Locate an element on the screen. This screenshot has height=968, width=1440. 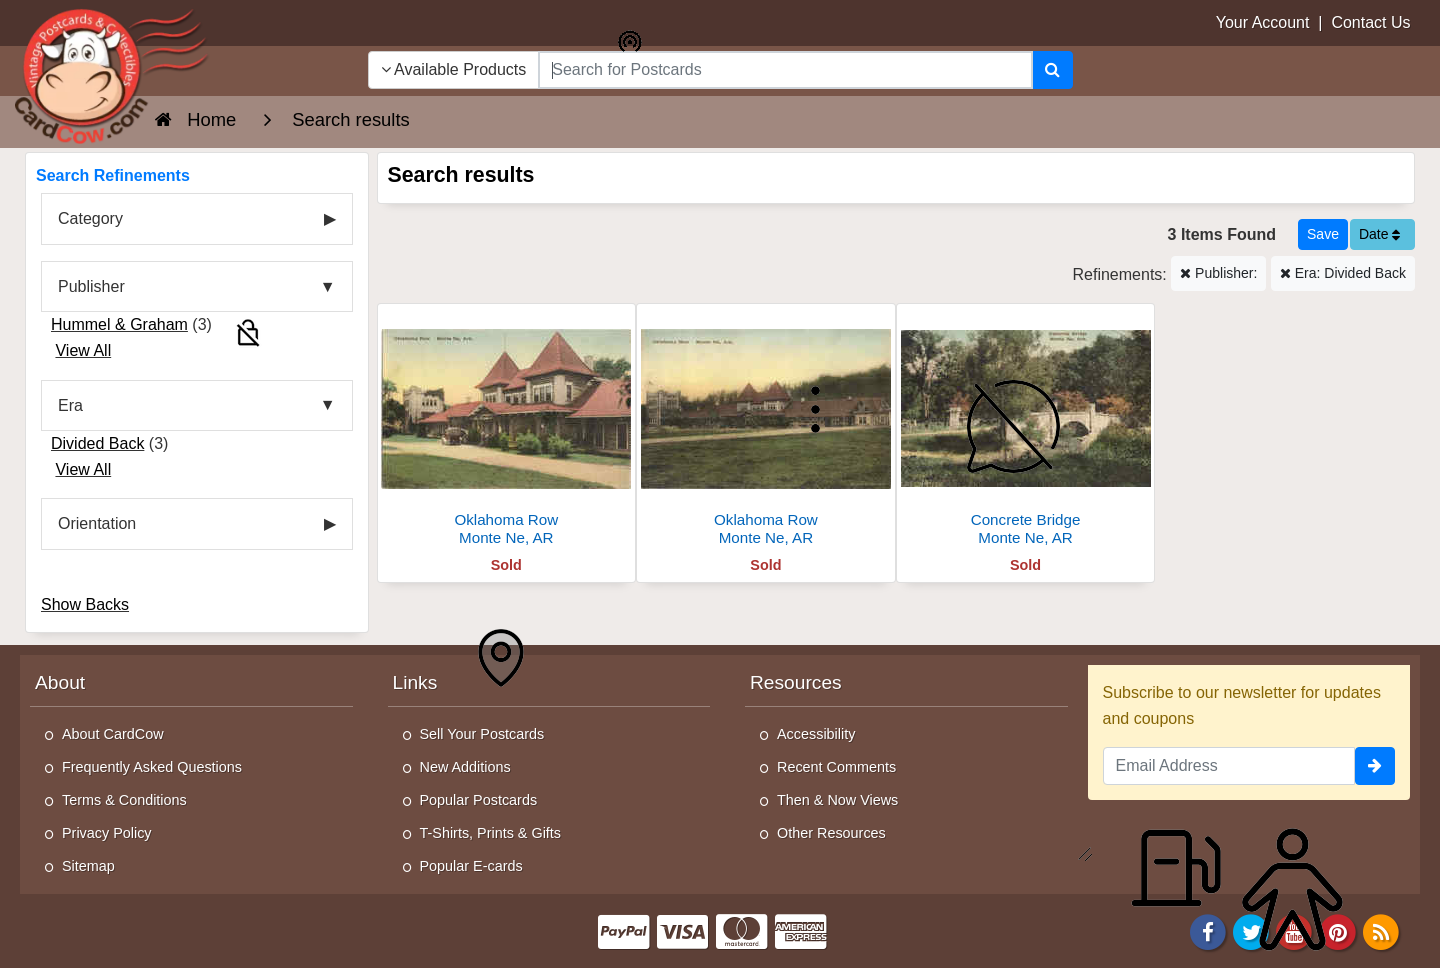
open more options menu is located at coordinates (815, 409).